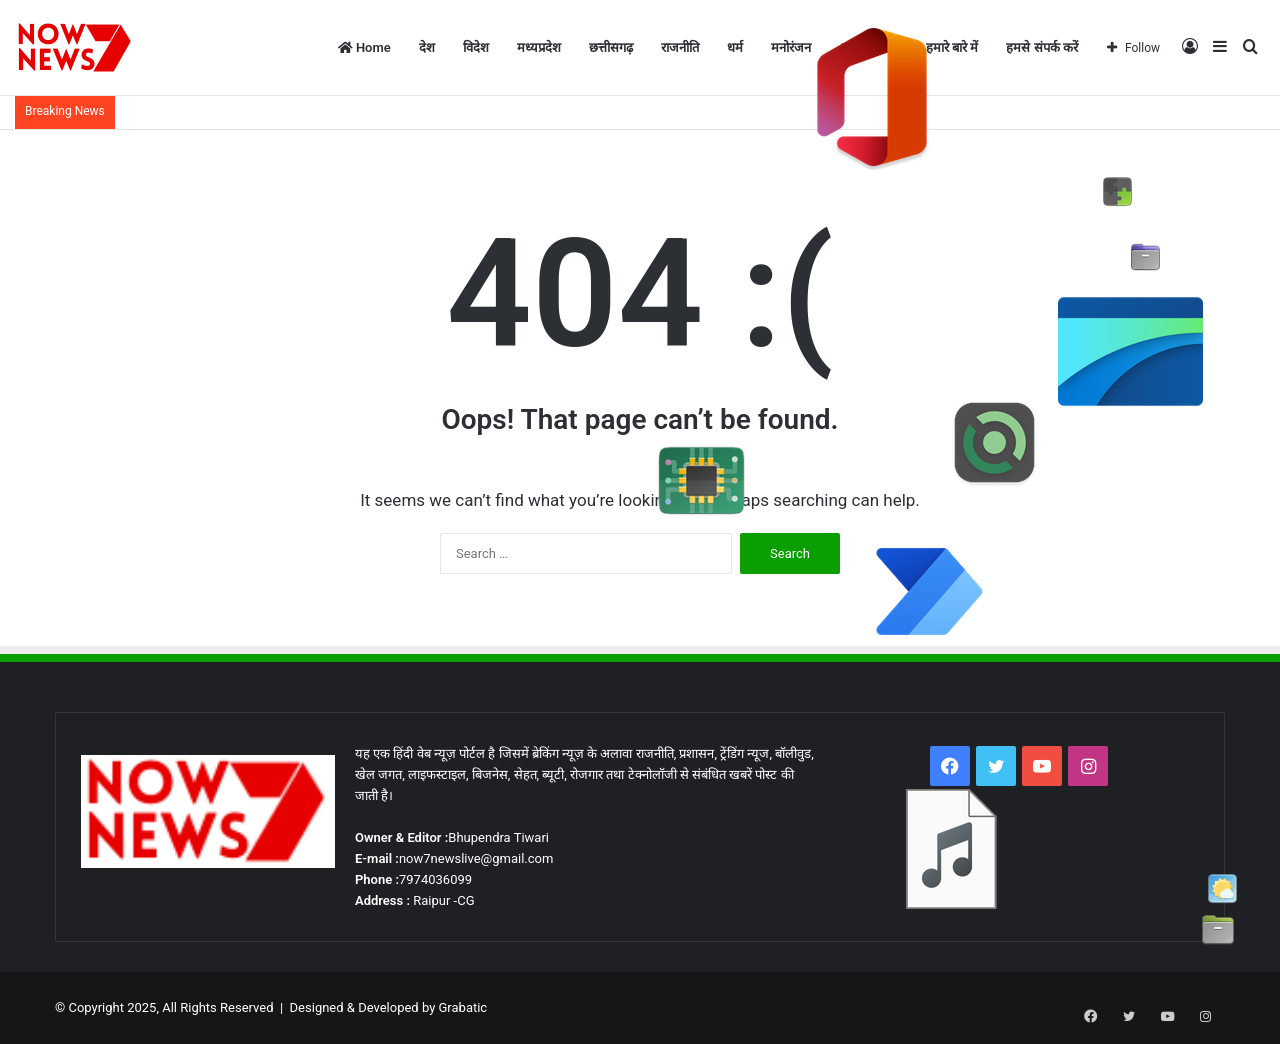 The image size is (1280, 1044). I want to click on open microsoft power automate, so click(929, 591).